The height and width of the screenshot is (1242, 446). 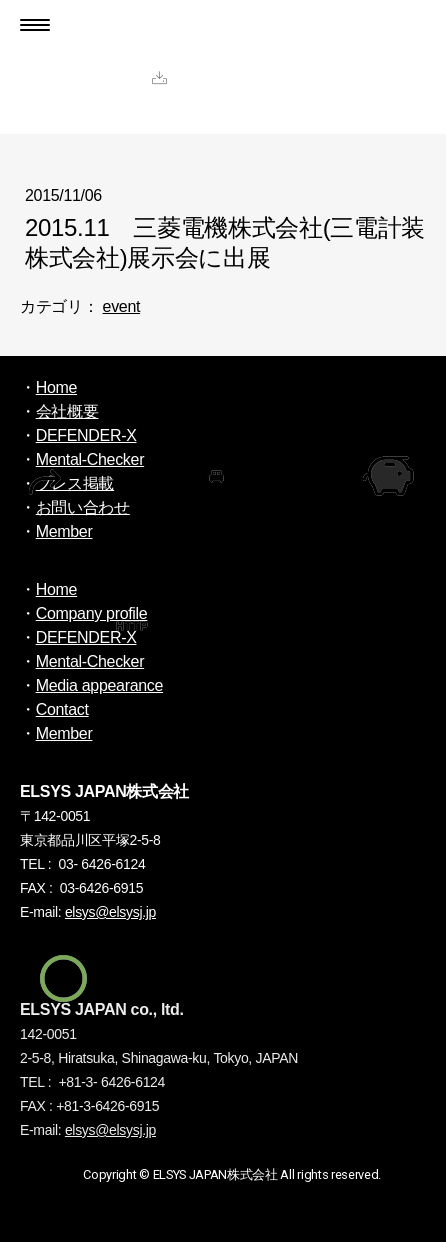 What do you see at coordinates (389, 476) in the screenshot?
I see `access savings or budget features` at bounding box center [389, 476].